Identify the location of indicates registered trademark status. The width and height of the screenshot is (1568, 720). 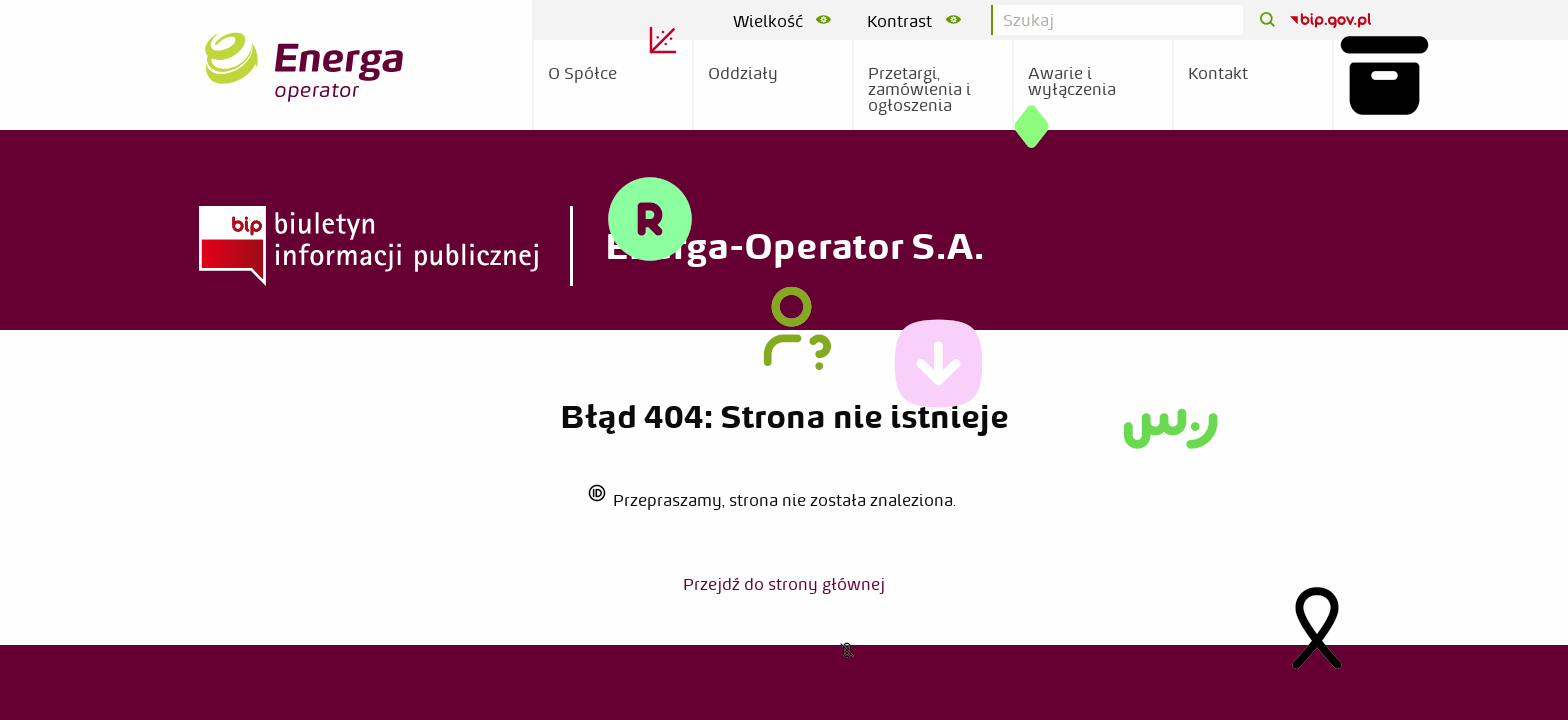
(650, 219).